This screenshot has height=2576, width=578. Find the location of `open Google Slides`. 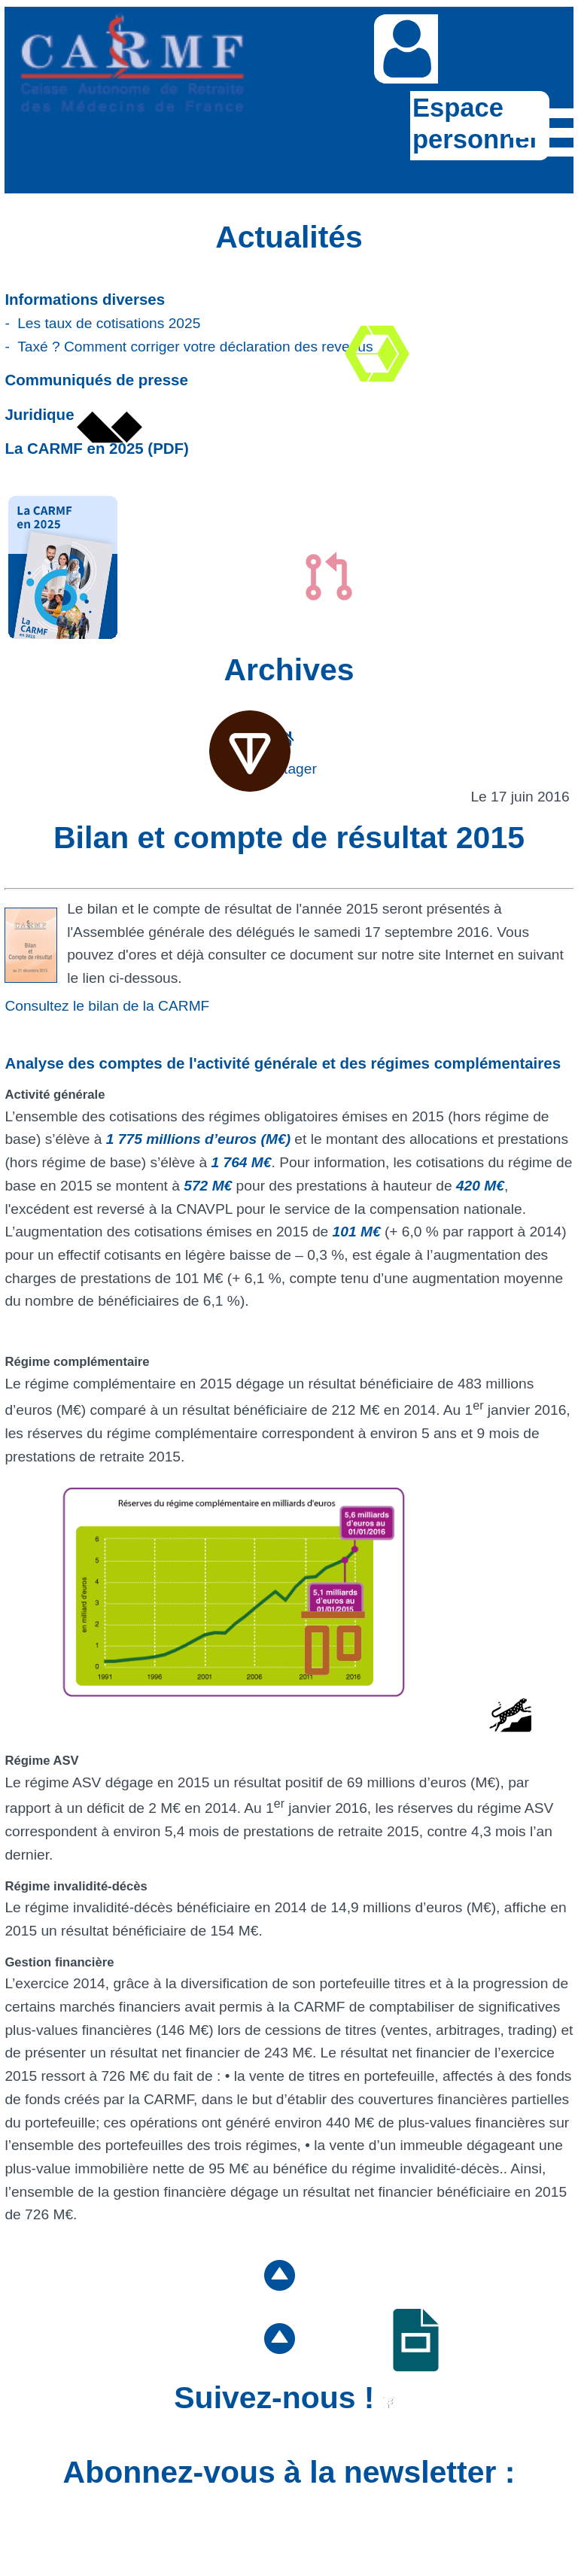

open Google Slides is located at coordinates (415, 2340).